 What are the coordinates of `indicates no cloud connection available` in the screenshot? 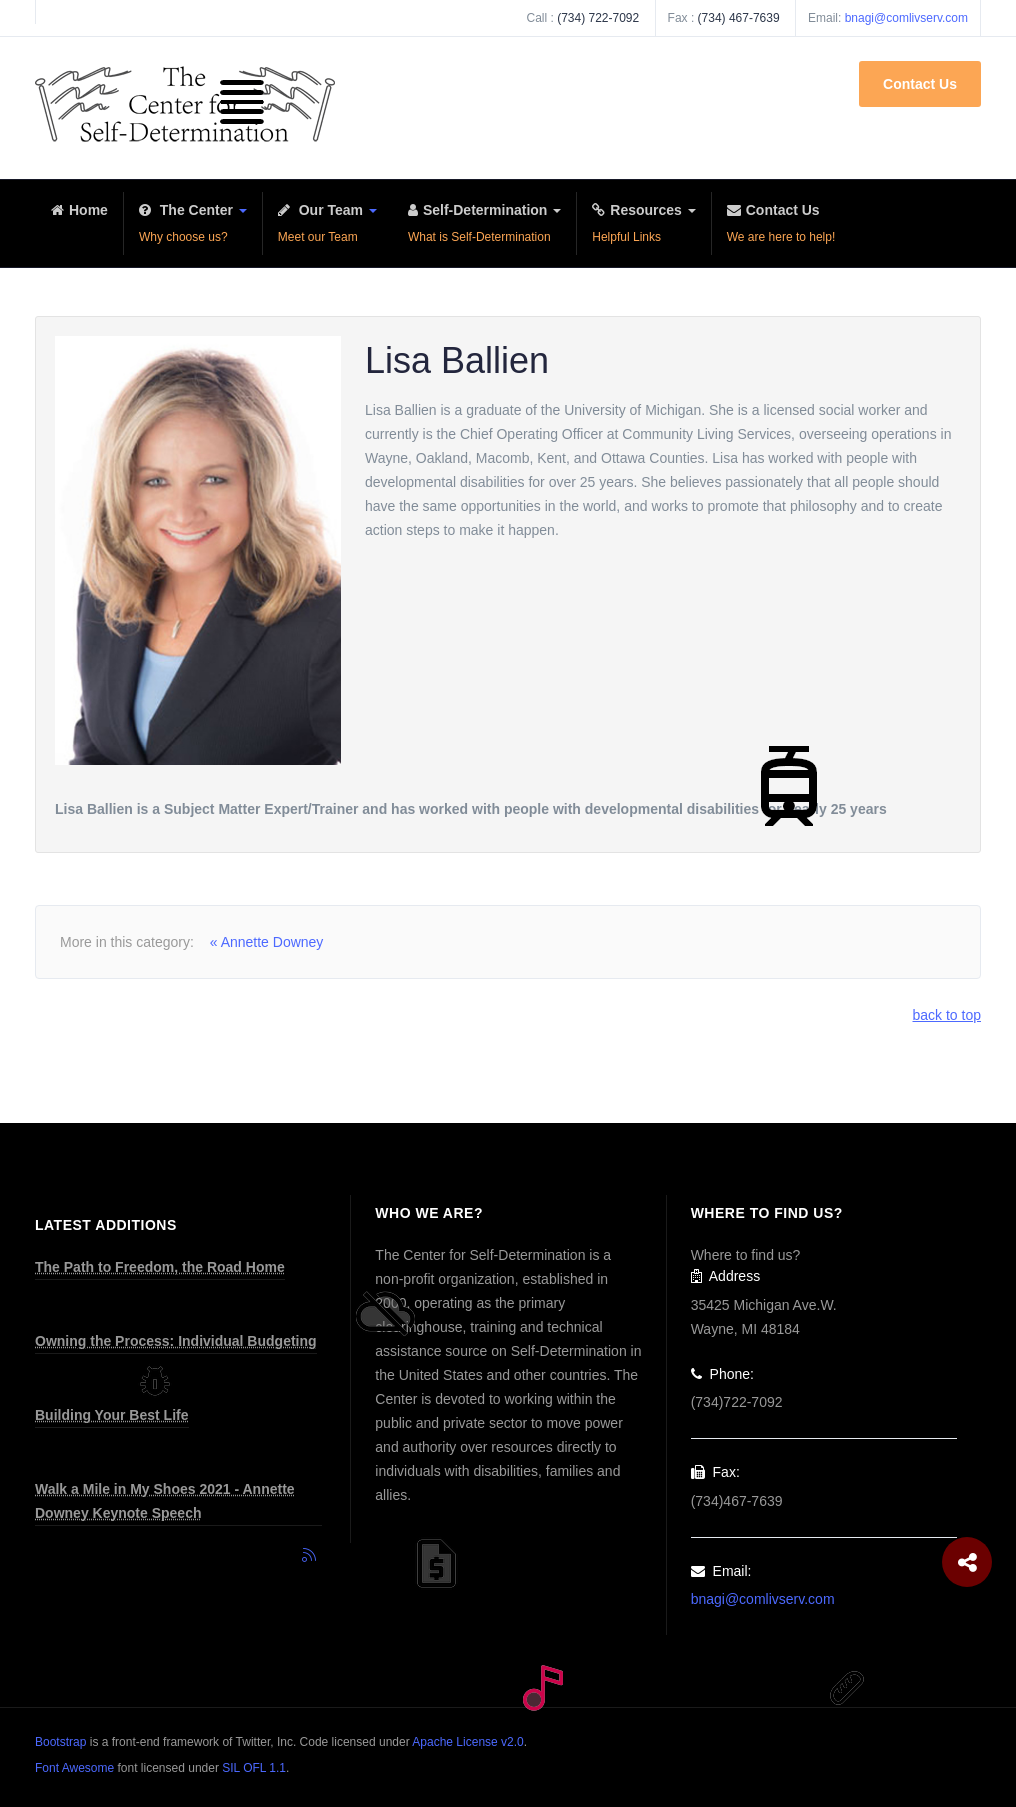 It's located at (385, 1311).